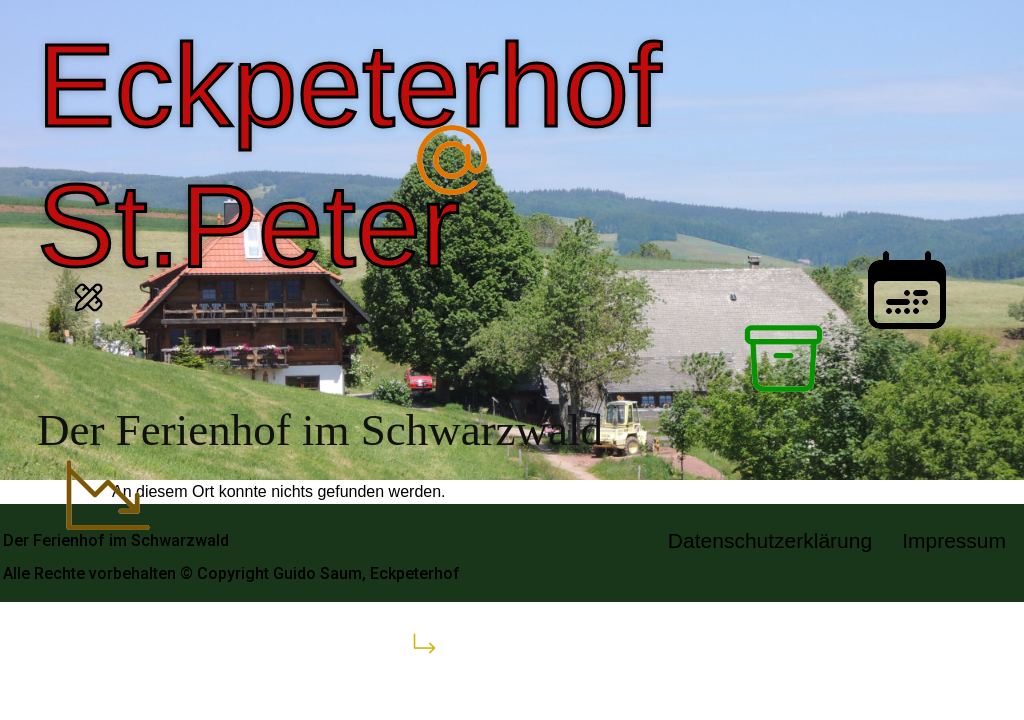 This screenshot has height=720, width=1024. Describe the element at coordinates (452, 160) in the screenshot. I see `mention a user or tag someone` at that location.